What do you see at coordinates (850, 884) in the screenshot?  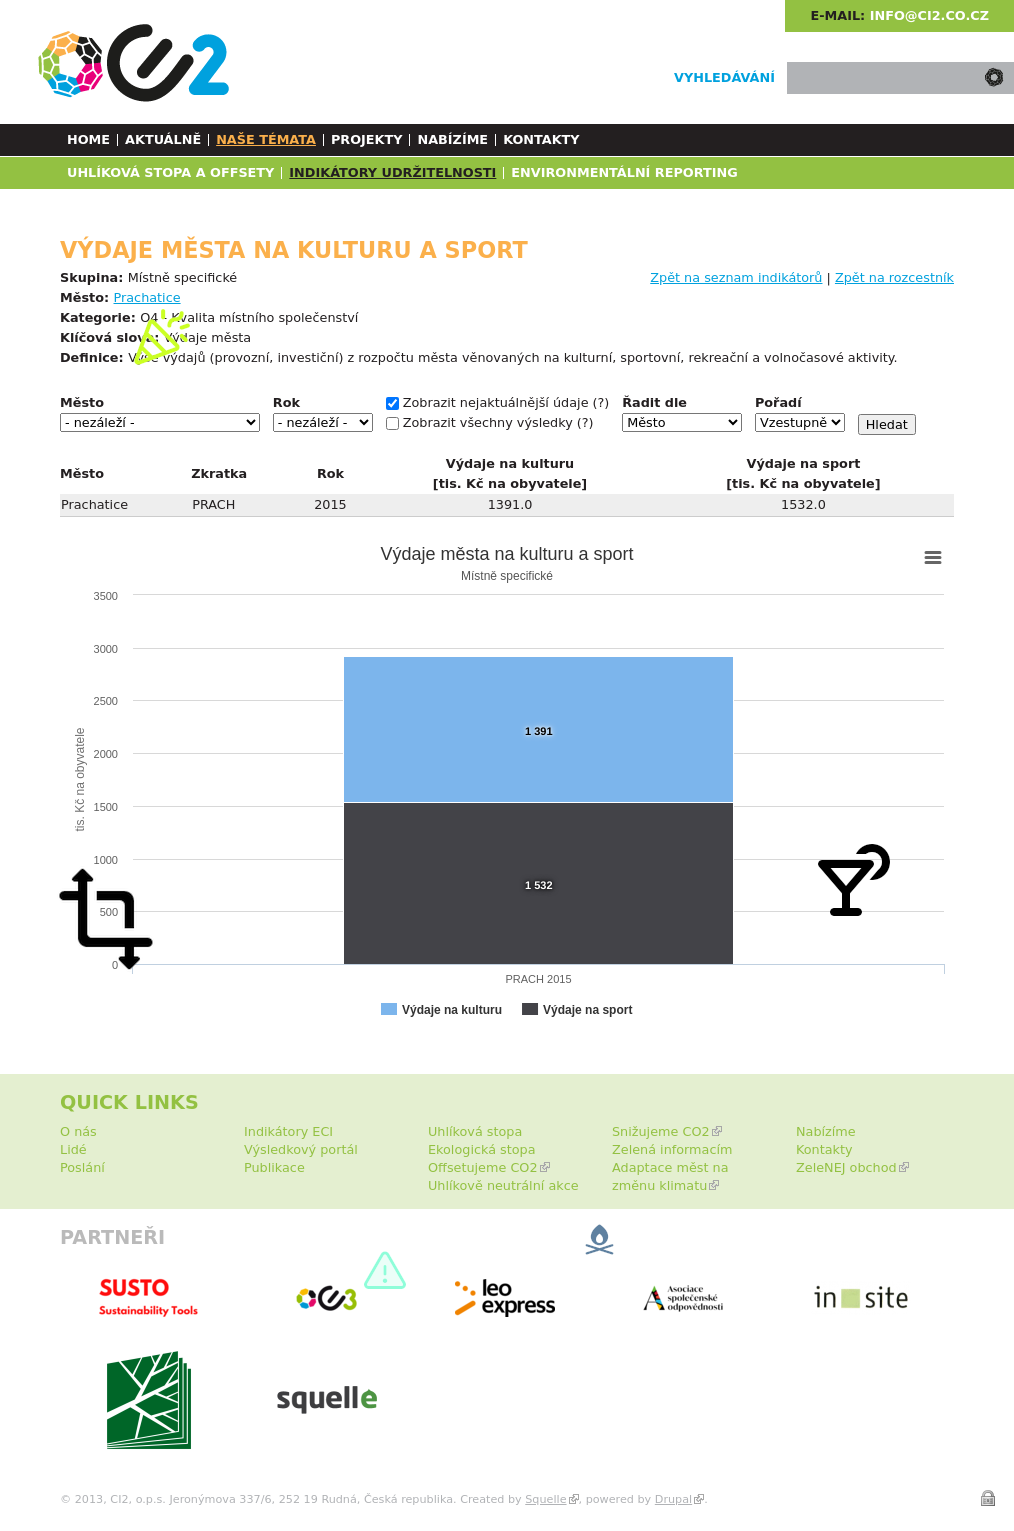 I see `access bar or cocktail menu` at bounding box center [850, 884].